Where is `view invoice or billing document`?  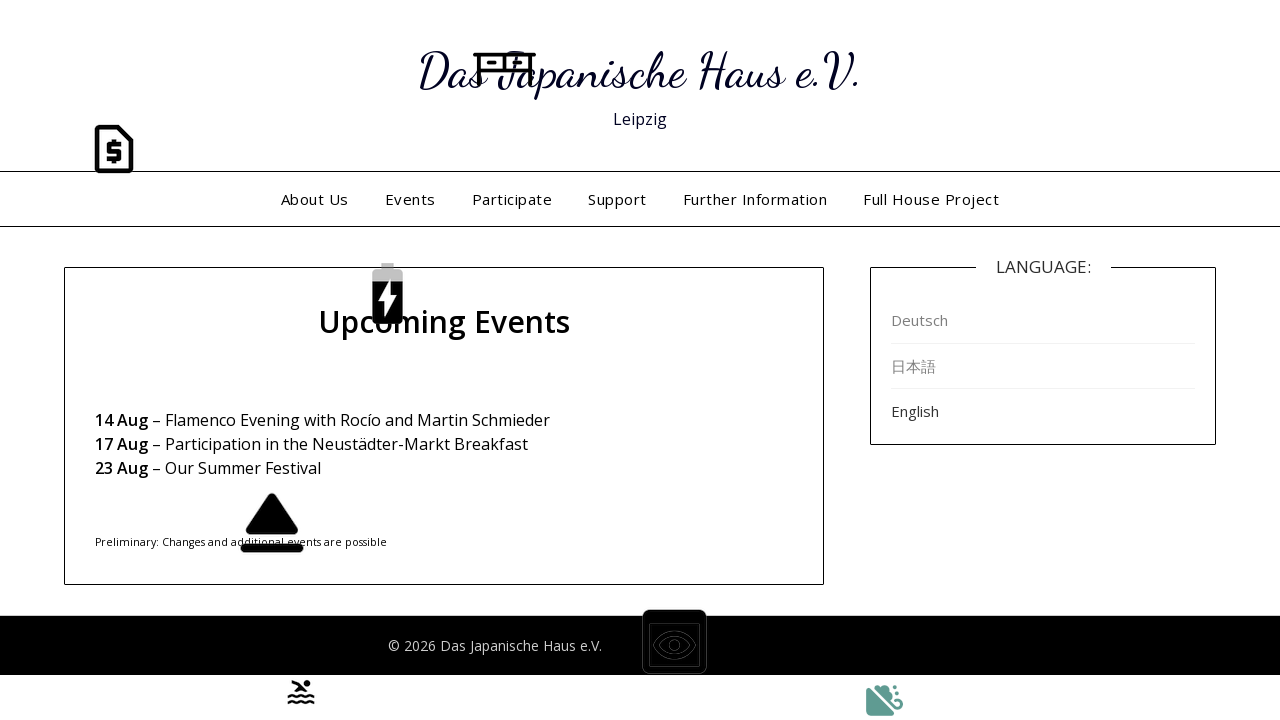
view invoice or billing document is located at coordinates (114, 149).